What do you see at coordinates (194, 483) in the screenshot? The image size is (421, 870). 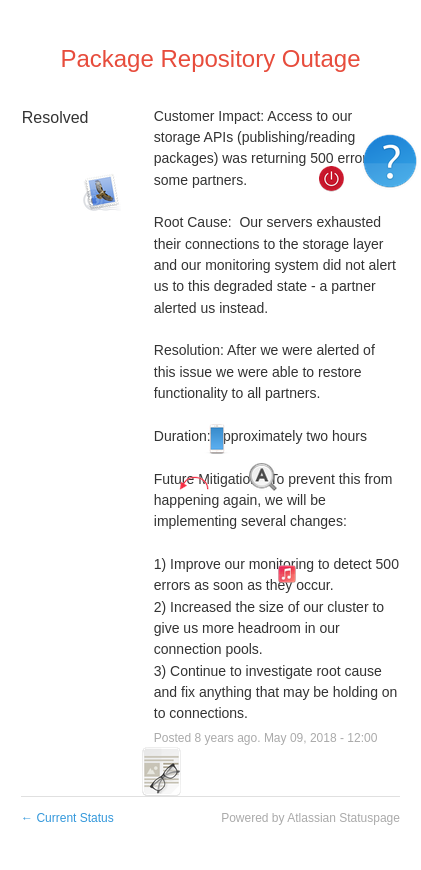 I see `undo the last action` at bounding box center [194, 483].